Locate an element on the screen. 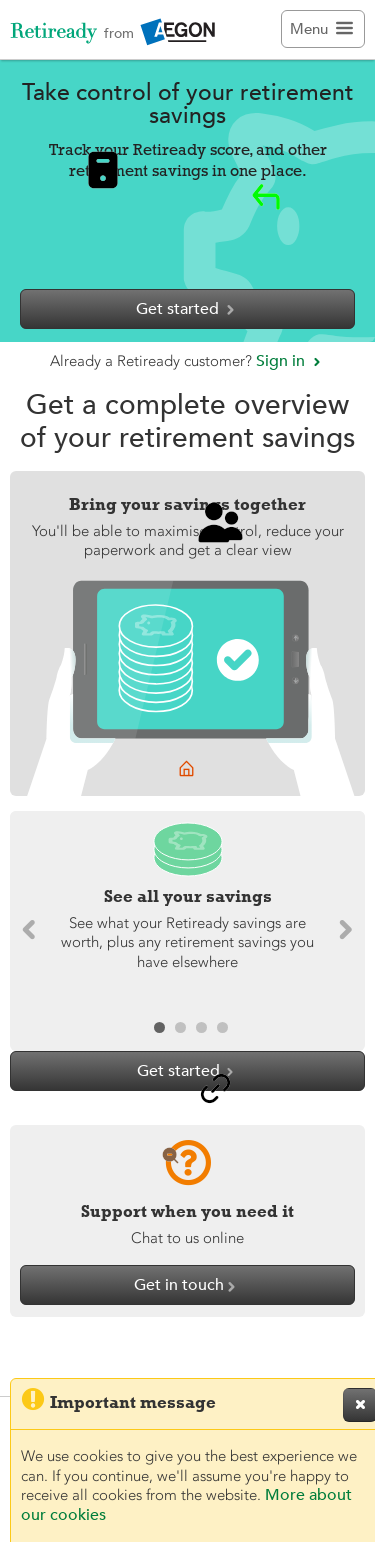  navigate to home screen is located at coordinates (186, 768).